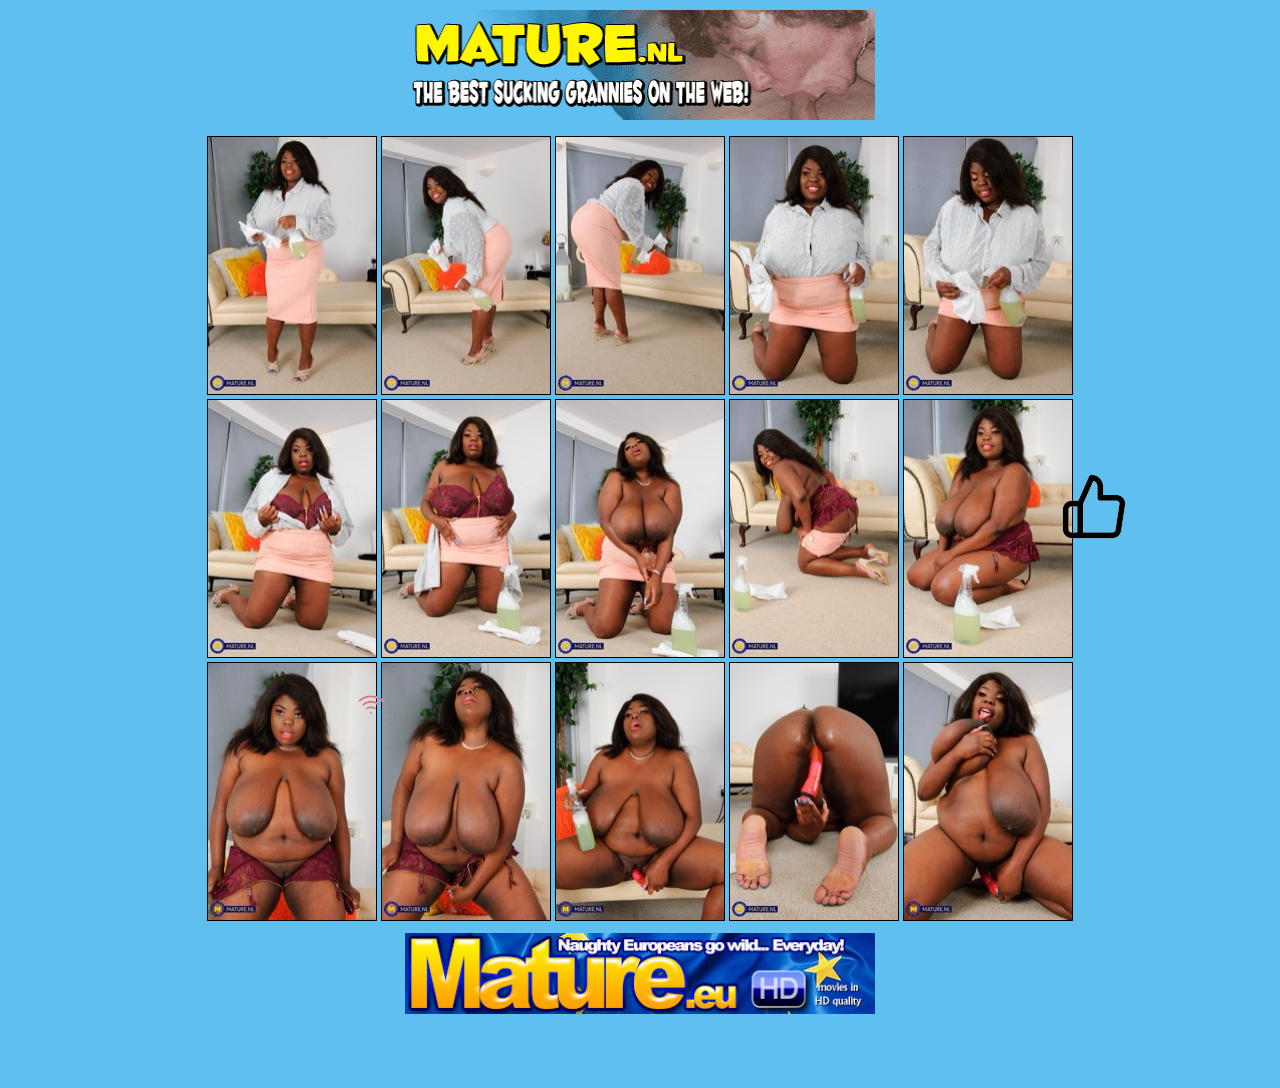  Describe the element at coordinates (1094, 506) in the screenshot. I see `like or upvote content` at that location.